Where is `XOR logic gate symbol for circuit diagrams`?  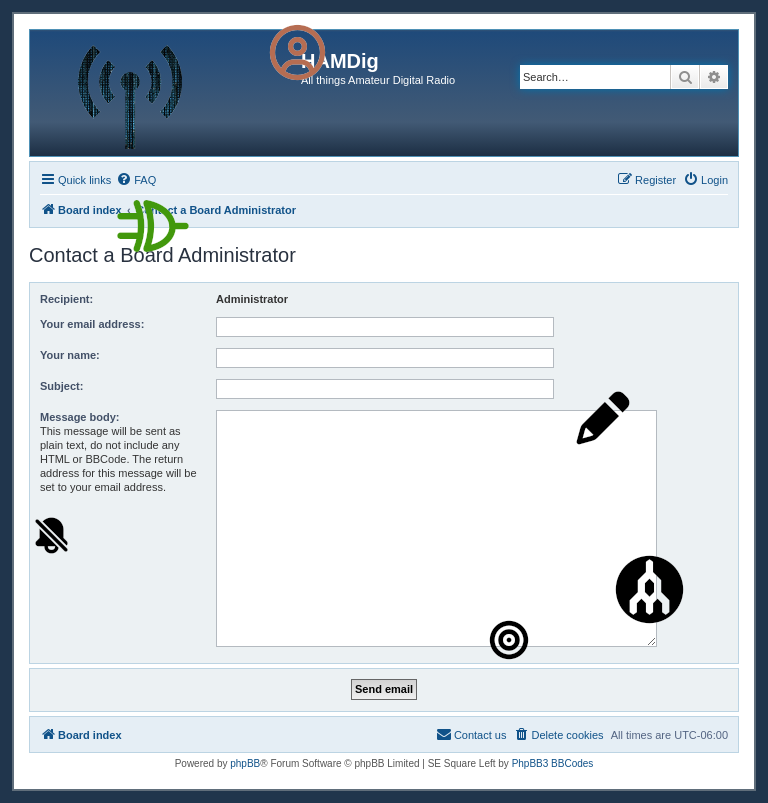
XOR logic gate symbol for circuit diagrams is located at coordinates (153, 226).